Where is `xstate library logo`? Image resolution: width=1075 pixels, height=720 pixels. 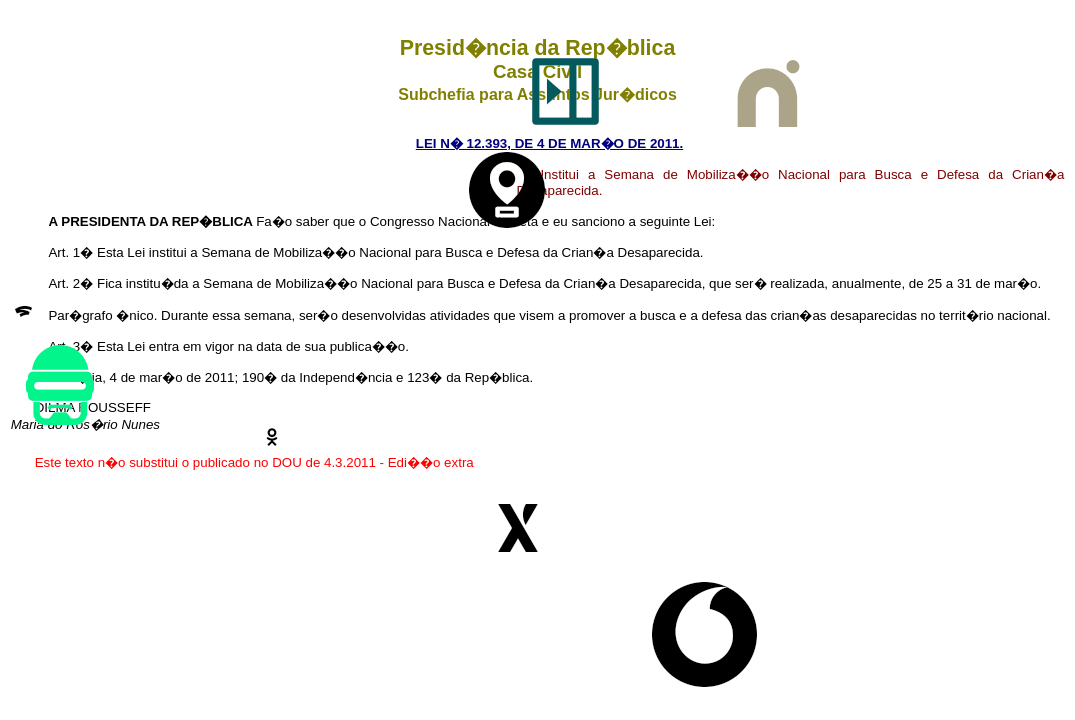
xstate library logo is located at coordinates (518, 528).